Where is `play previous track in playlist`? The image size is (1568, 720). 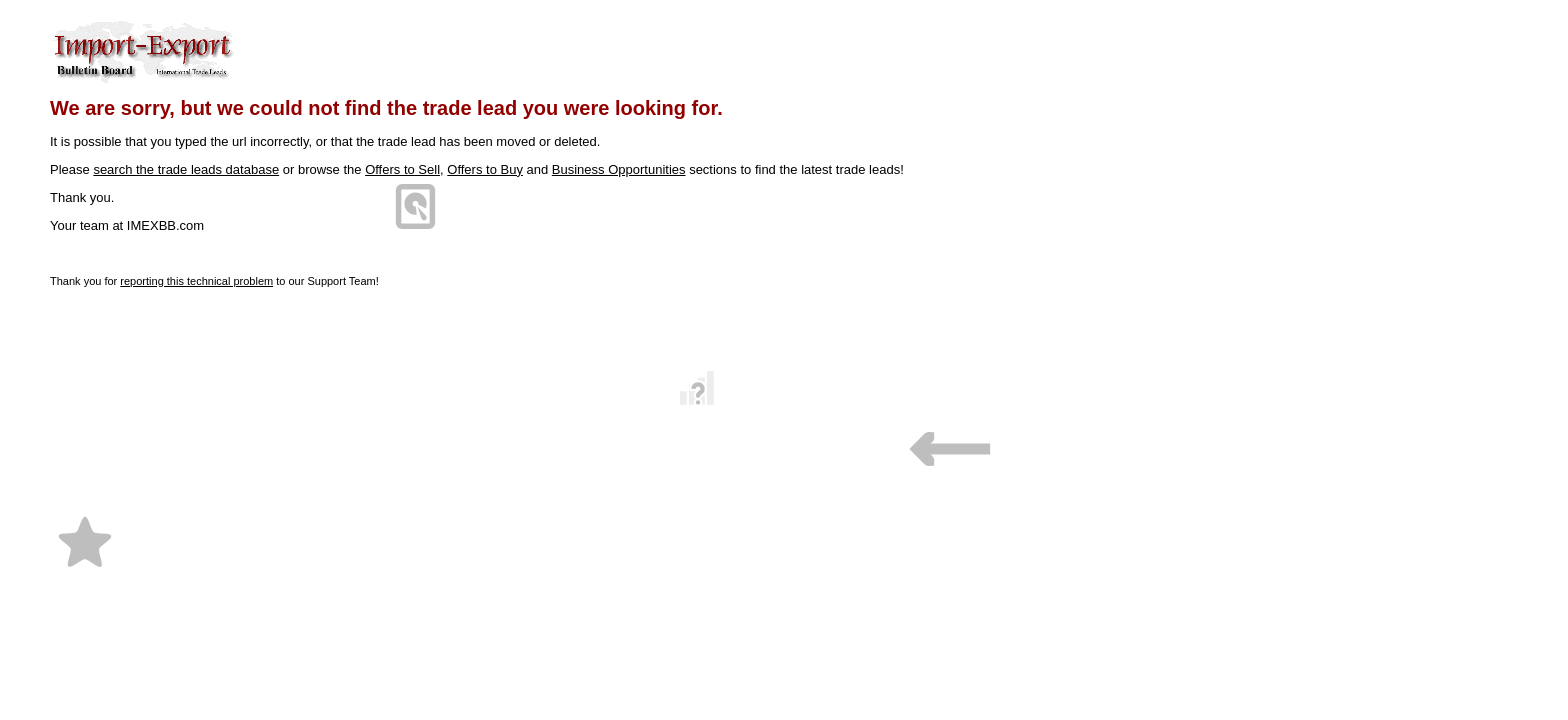
play previous track in playlist is located at coordinates (951, 449).